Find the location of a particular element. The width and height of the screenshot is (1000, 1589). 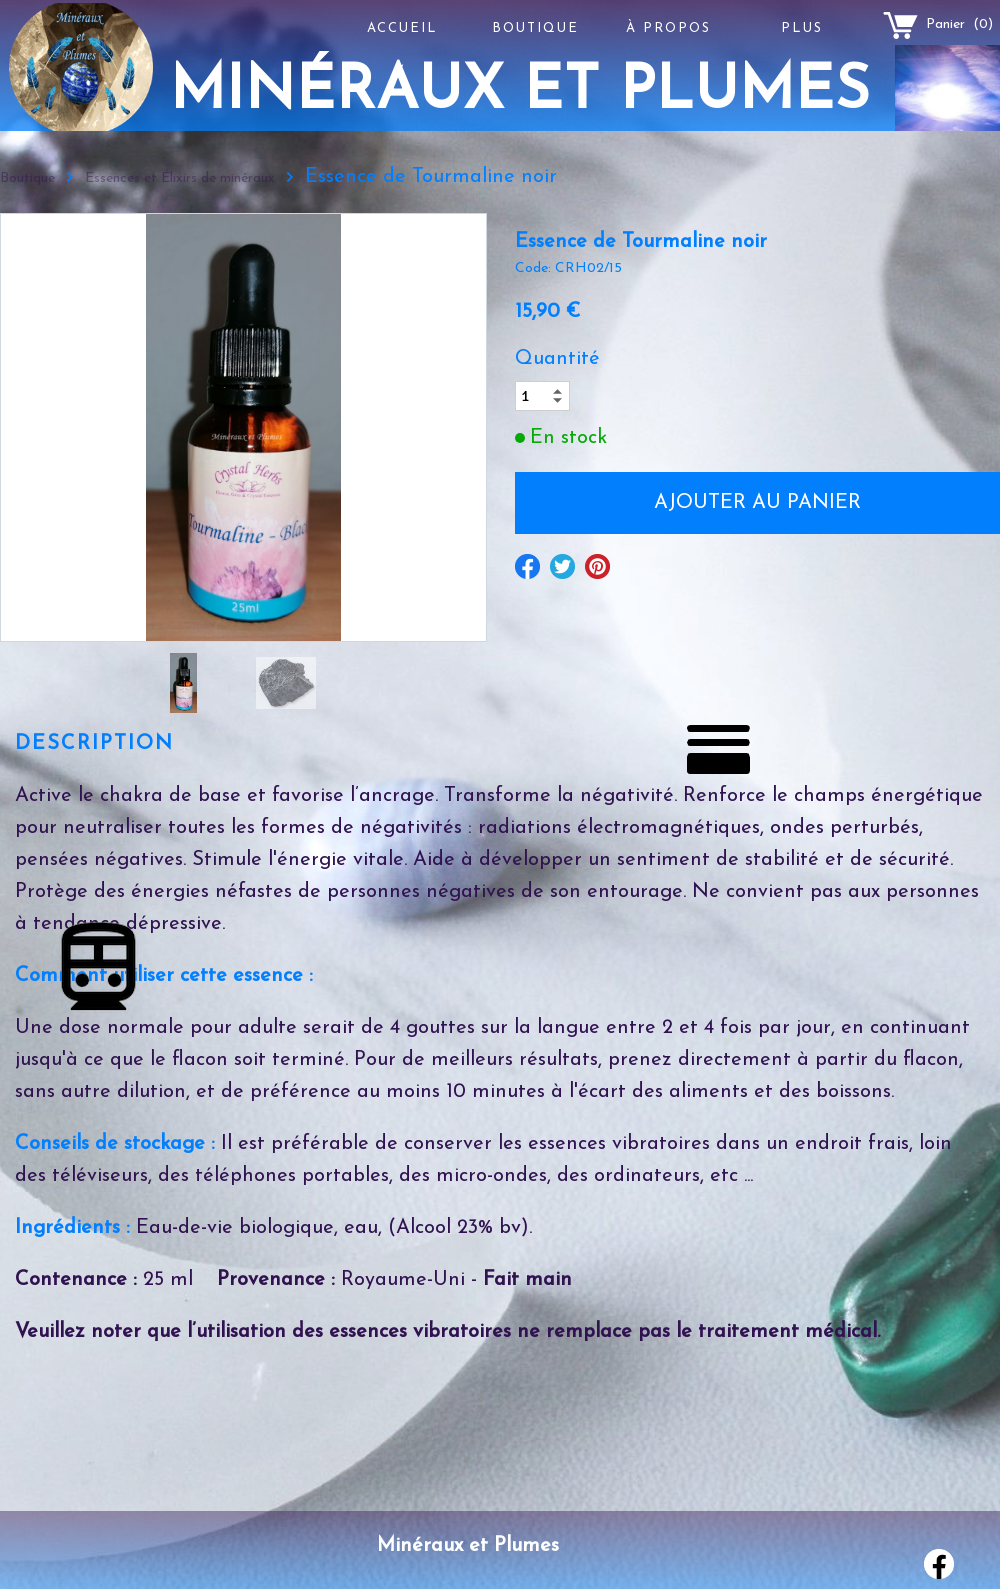

get subway or metro directions is located at coordinates (98, 968).